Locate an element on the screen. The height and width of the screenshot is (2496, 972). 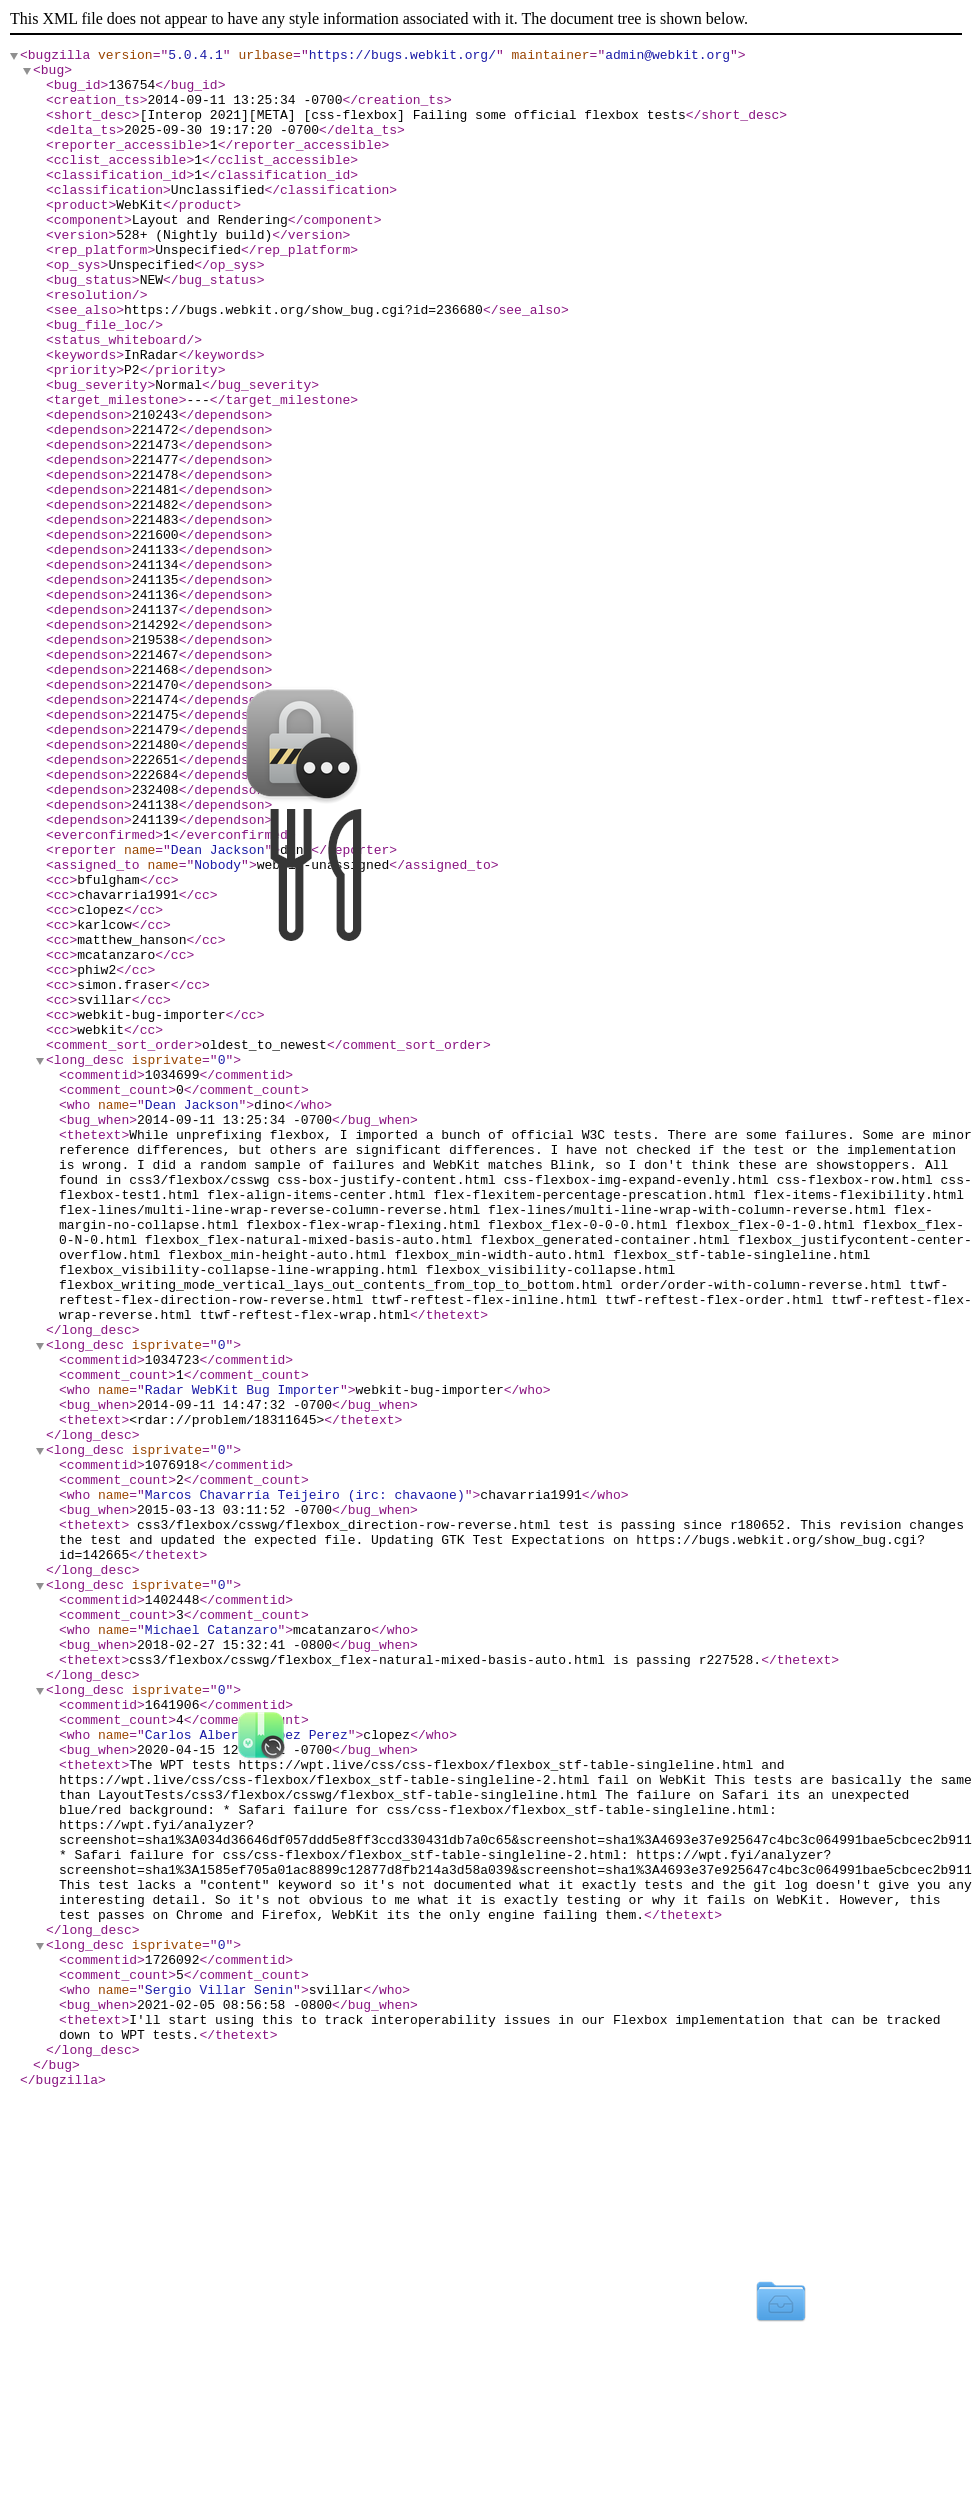
open yast system update manager is located at coordinates (261, 1735).